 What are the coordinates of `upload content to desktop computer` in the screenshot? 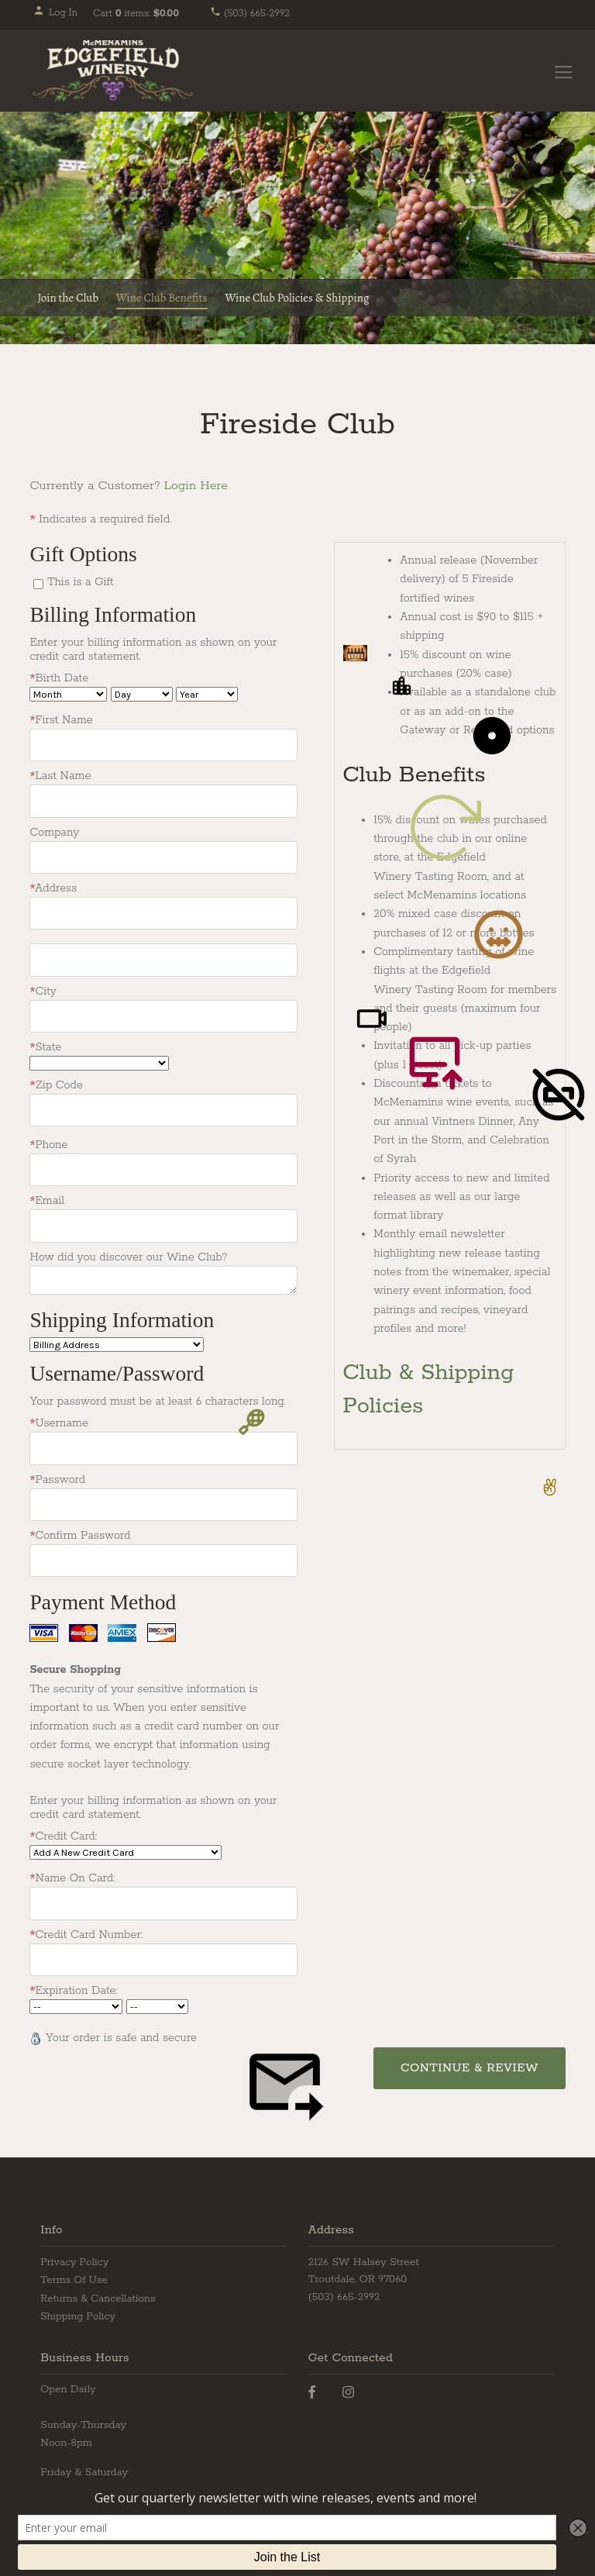 It's located at (435, 1062).